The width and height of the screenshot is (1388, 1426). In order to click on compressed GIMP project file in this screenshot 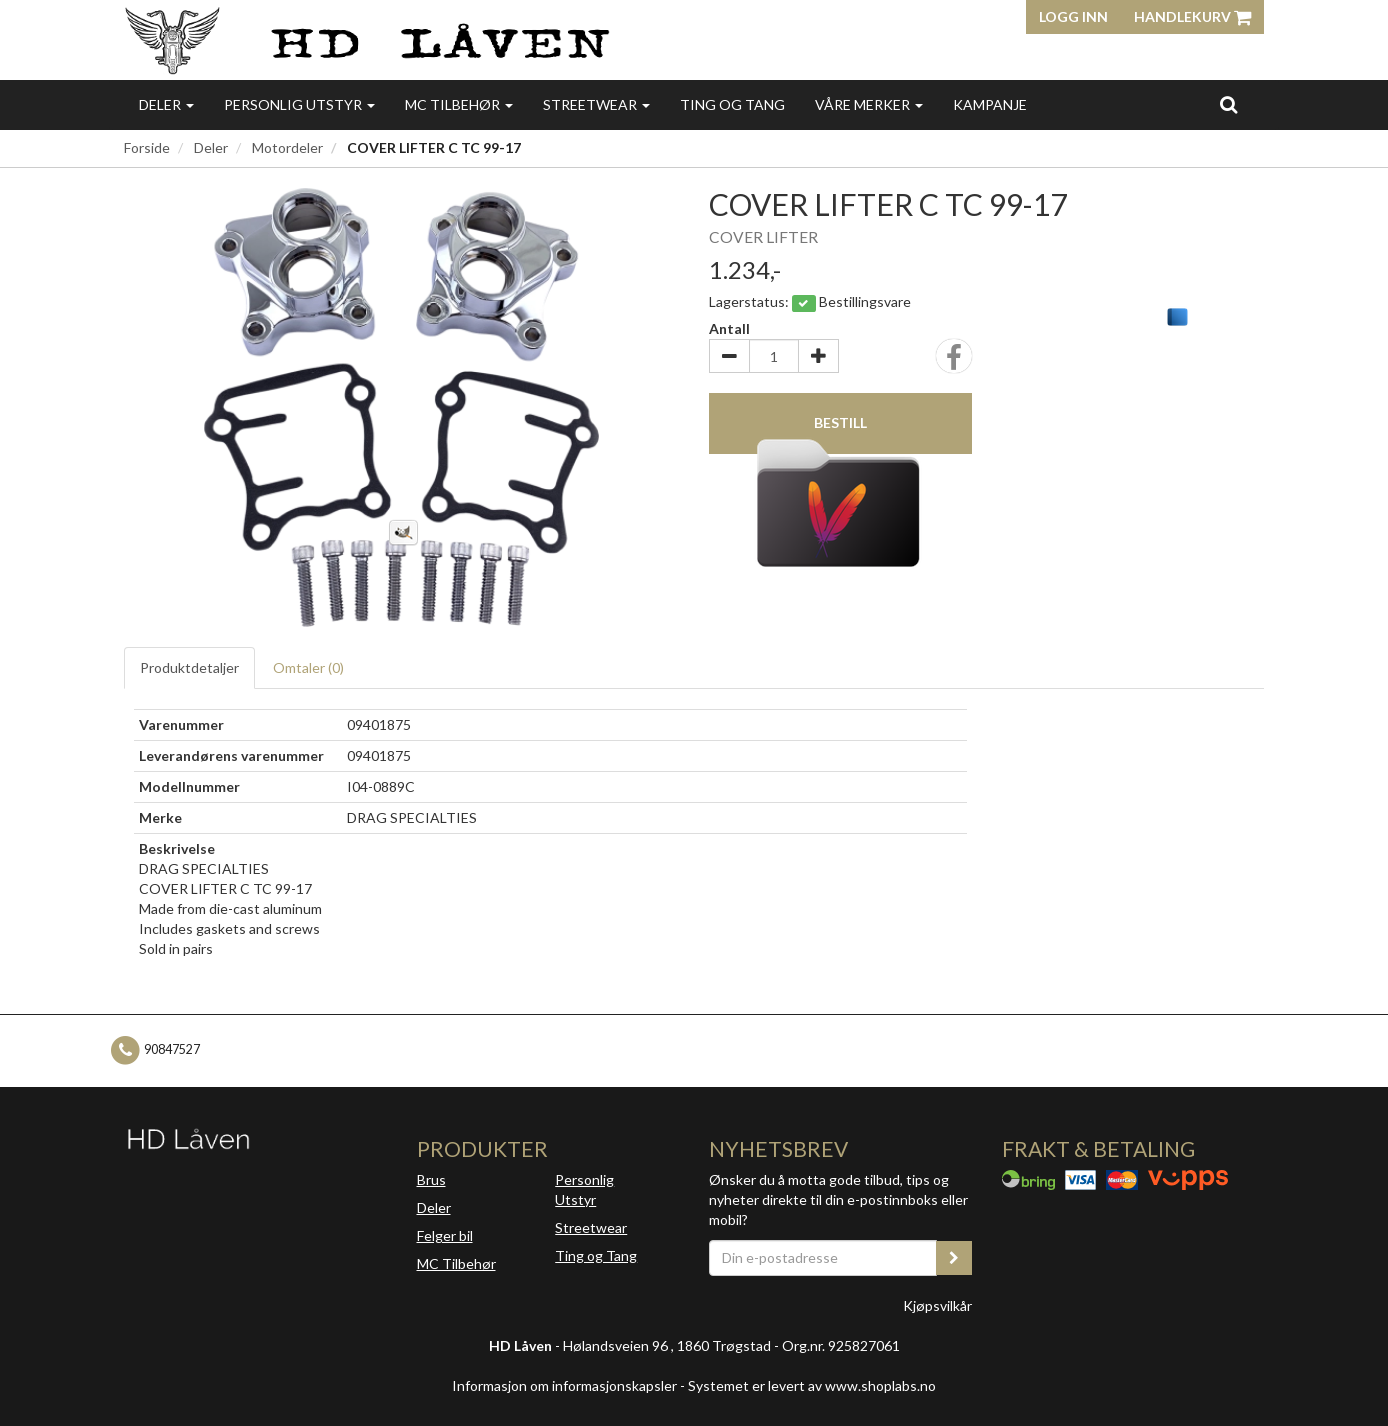, I will do `click(403, 531)`.